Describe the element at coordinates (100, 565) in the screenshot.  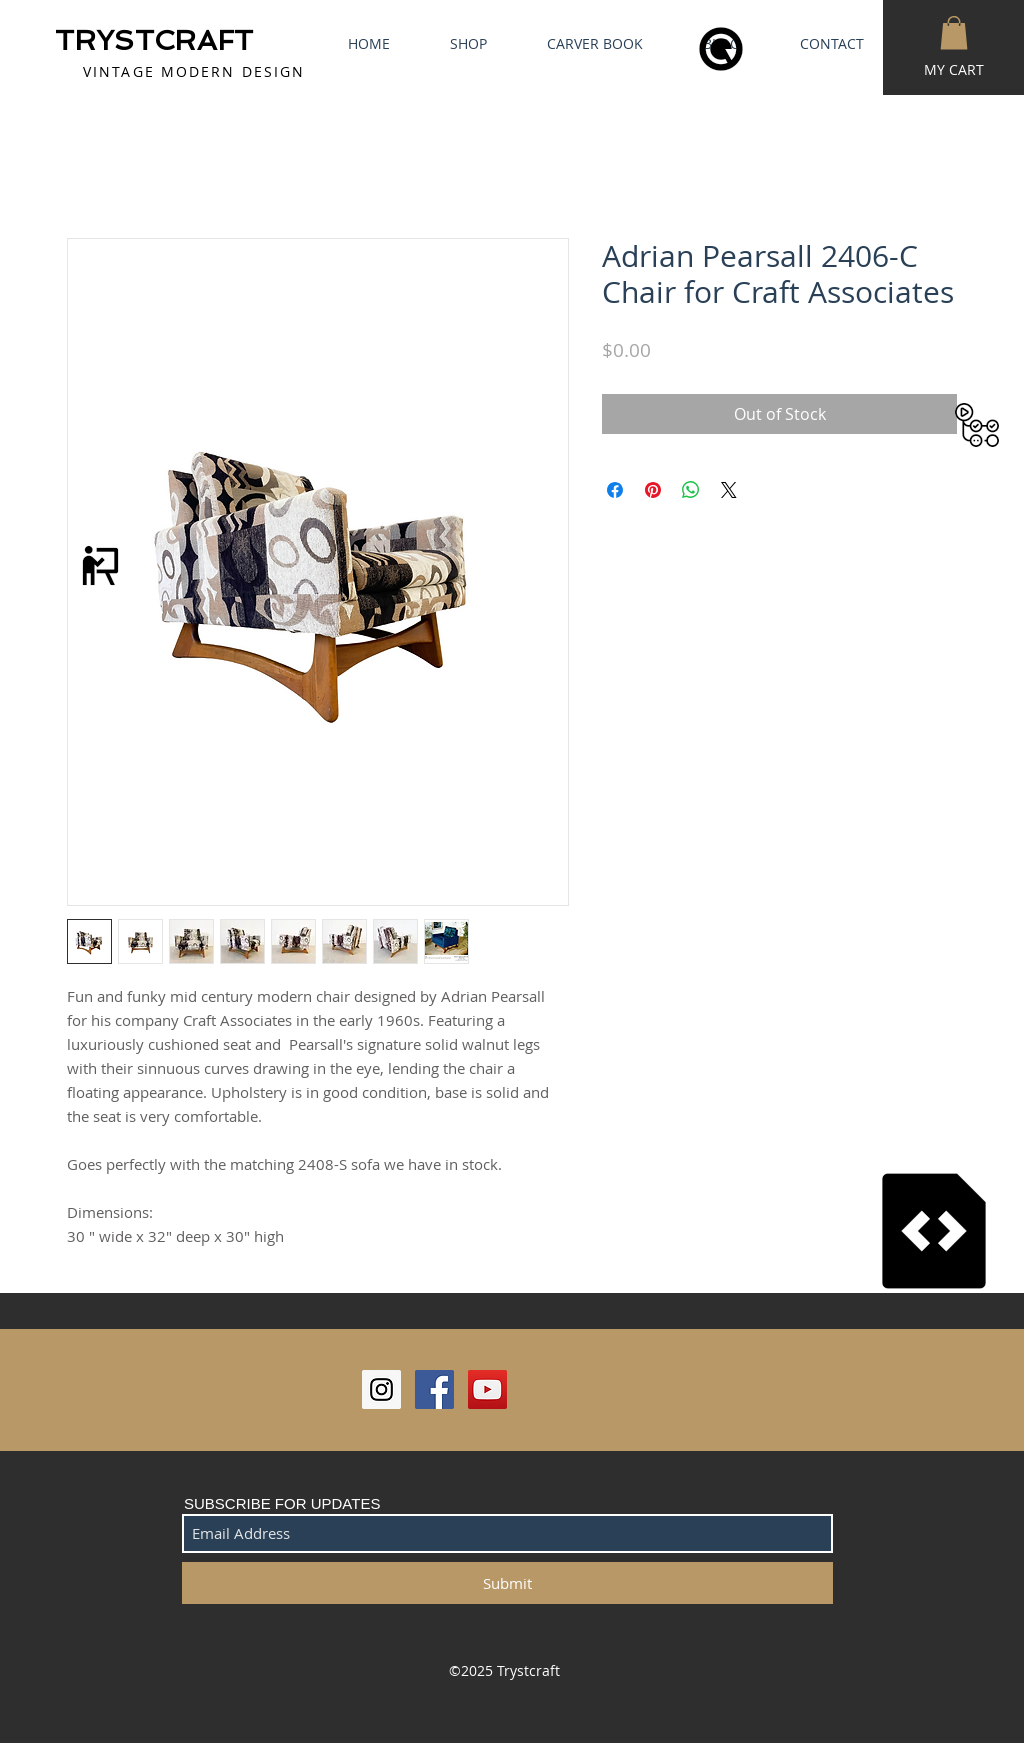
I see `start or view a presentation` at that location.